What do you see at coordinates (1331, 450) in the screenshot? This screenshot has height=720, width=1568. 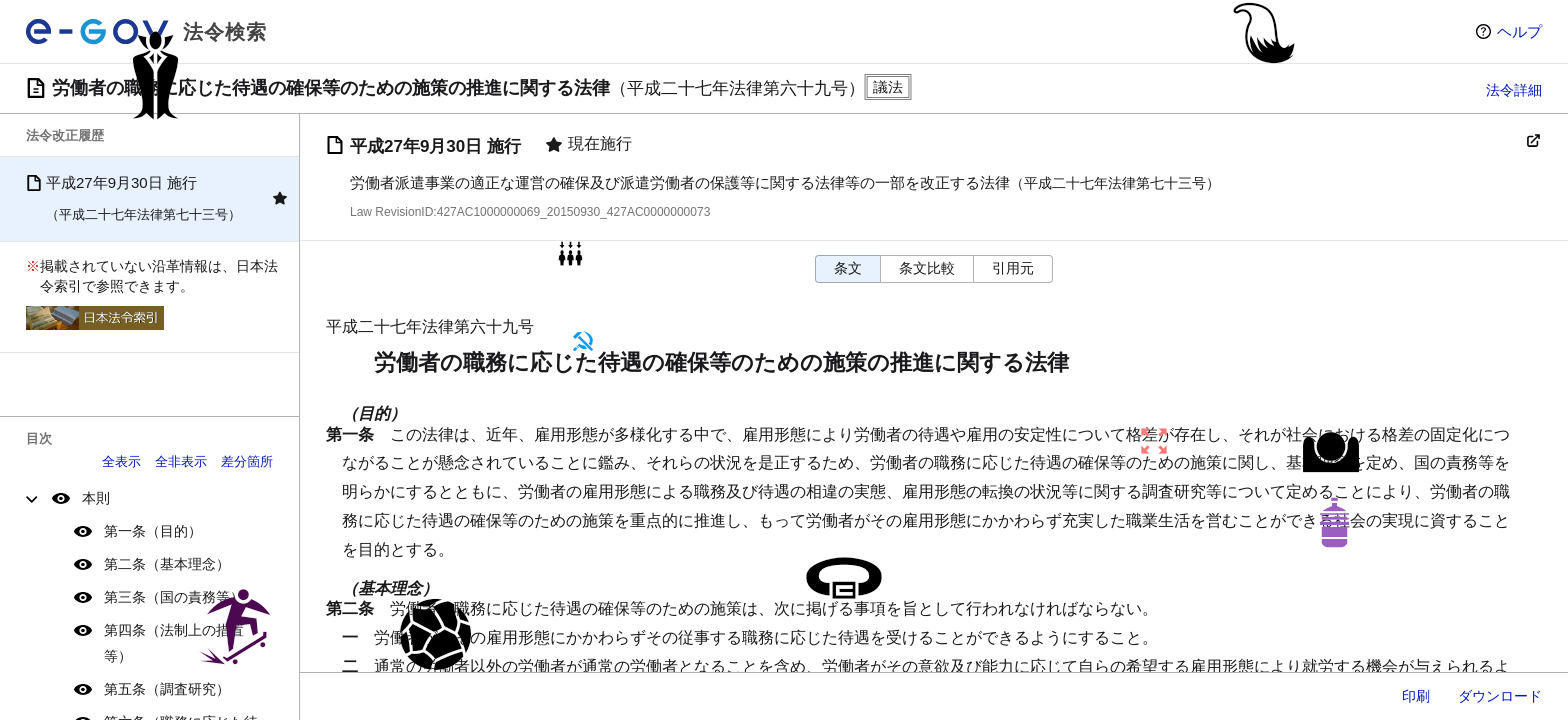 I see `ancient egyptian symbol representing the horizon or sunrise` at bounding box center [1331, 450].